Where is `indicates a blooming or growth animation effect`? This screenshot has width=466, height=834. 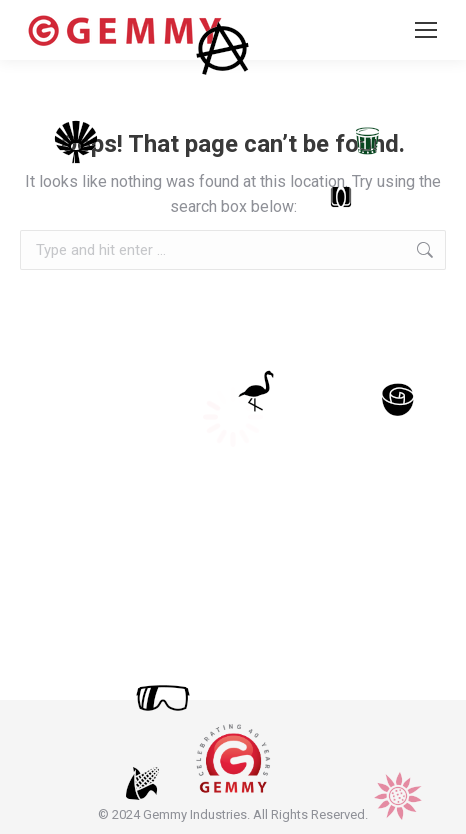
indicates a blooming or growth animation effect is located at coordinates (397, 399).